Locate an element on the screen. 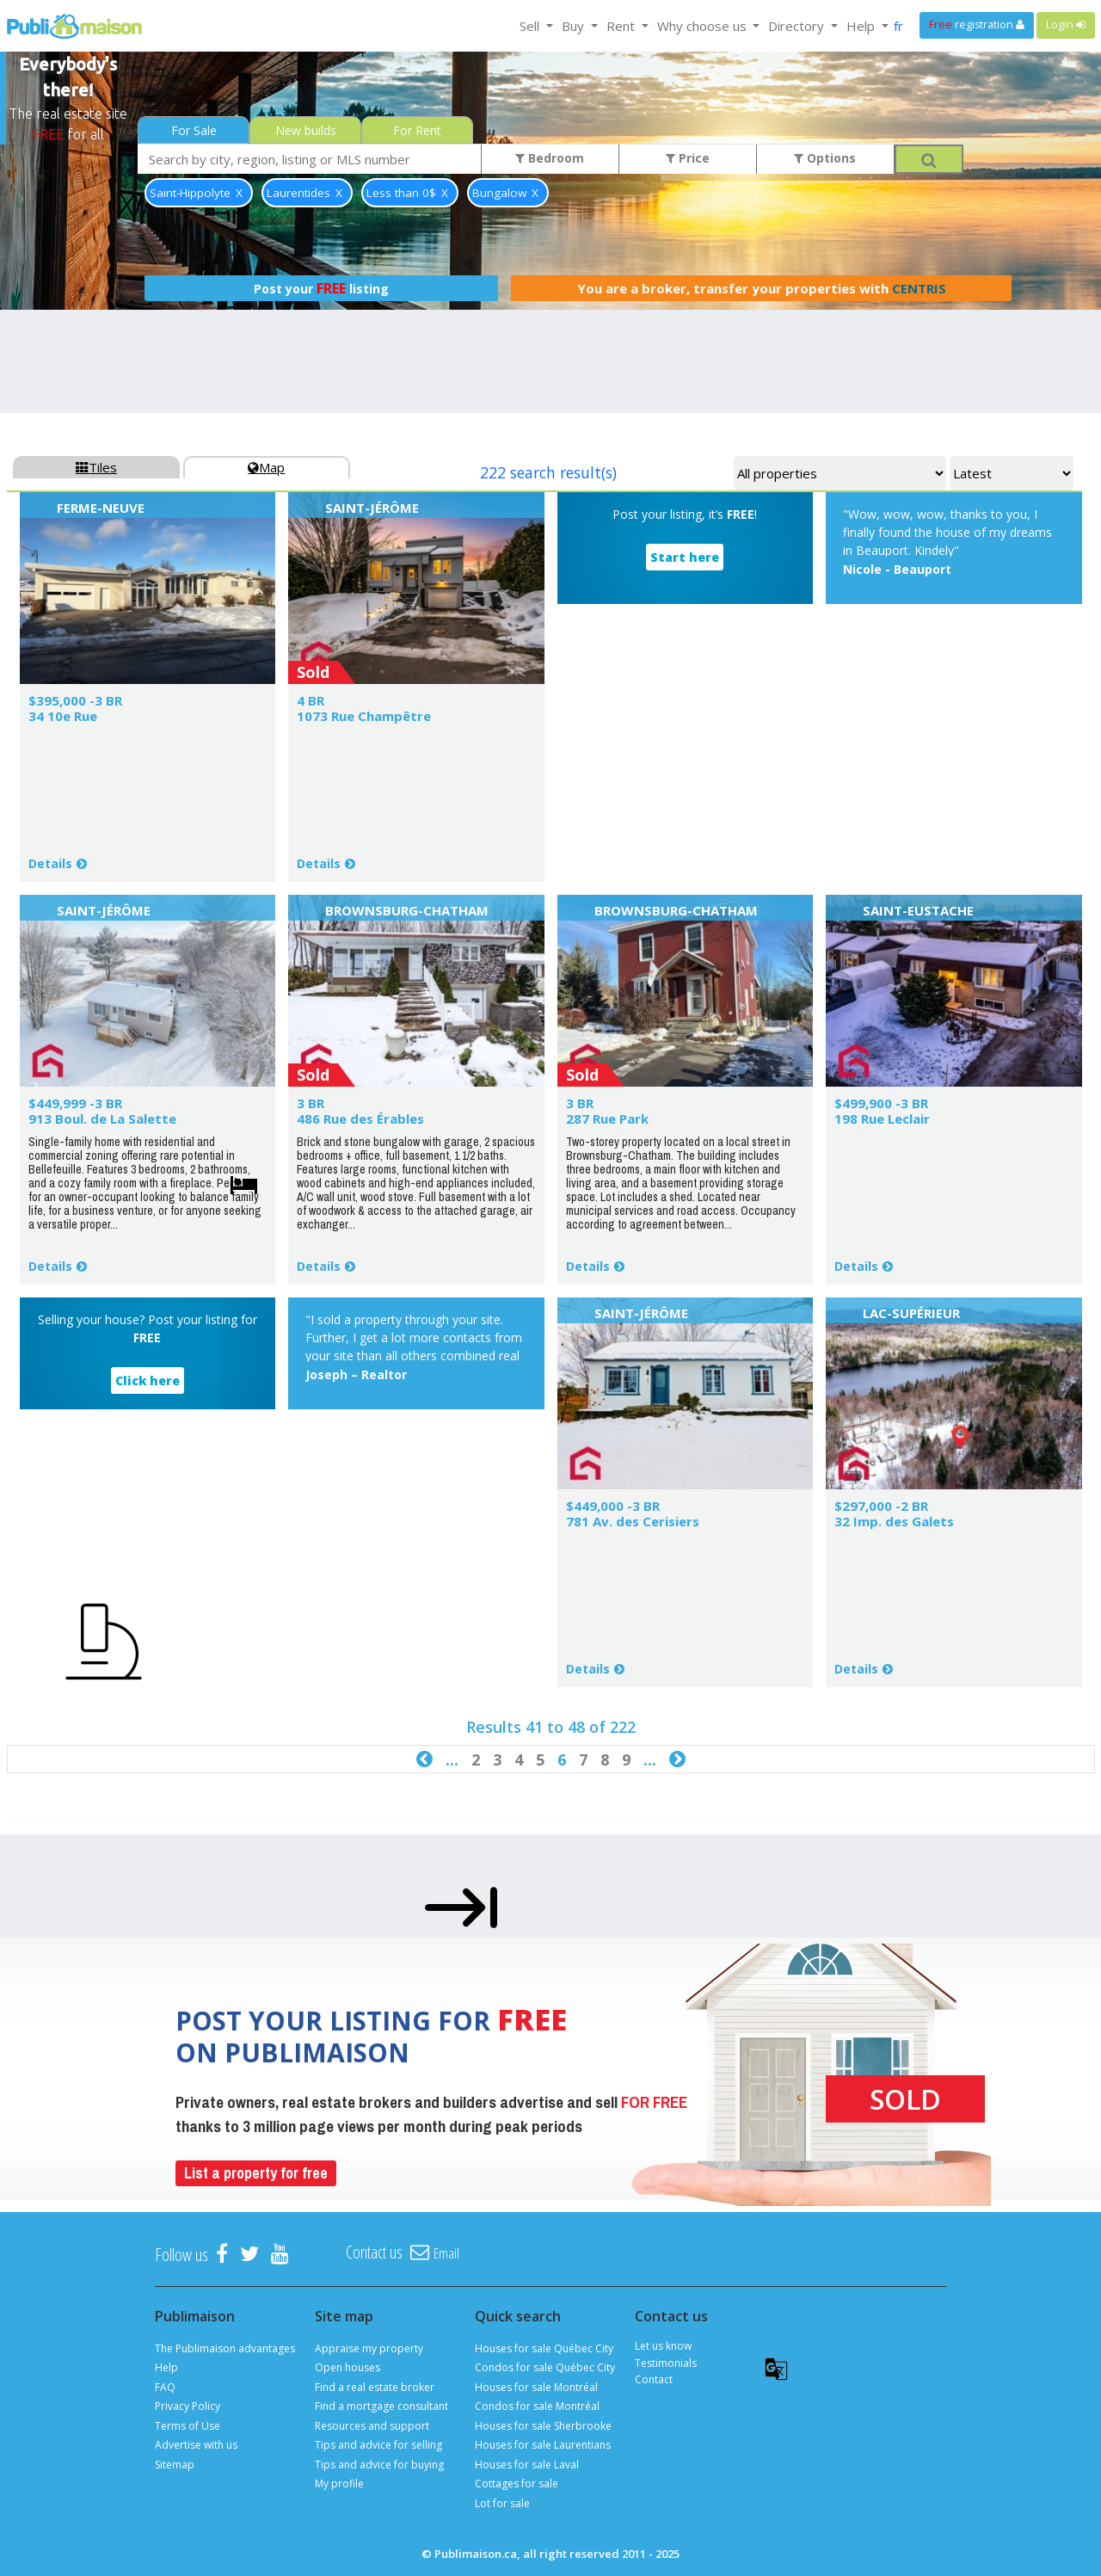 Image resolution: width=1101 pixels, height=2576 pixels. find nearby hotels or accommodations is located at coordinates (243, 1184).